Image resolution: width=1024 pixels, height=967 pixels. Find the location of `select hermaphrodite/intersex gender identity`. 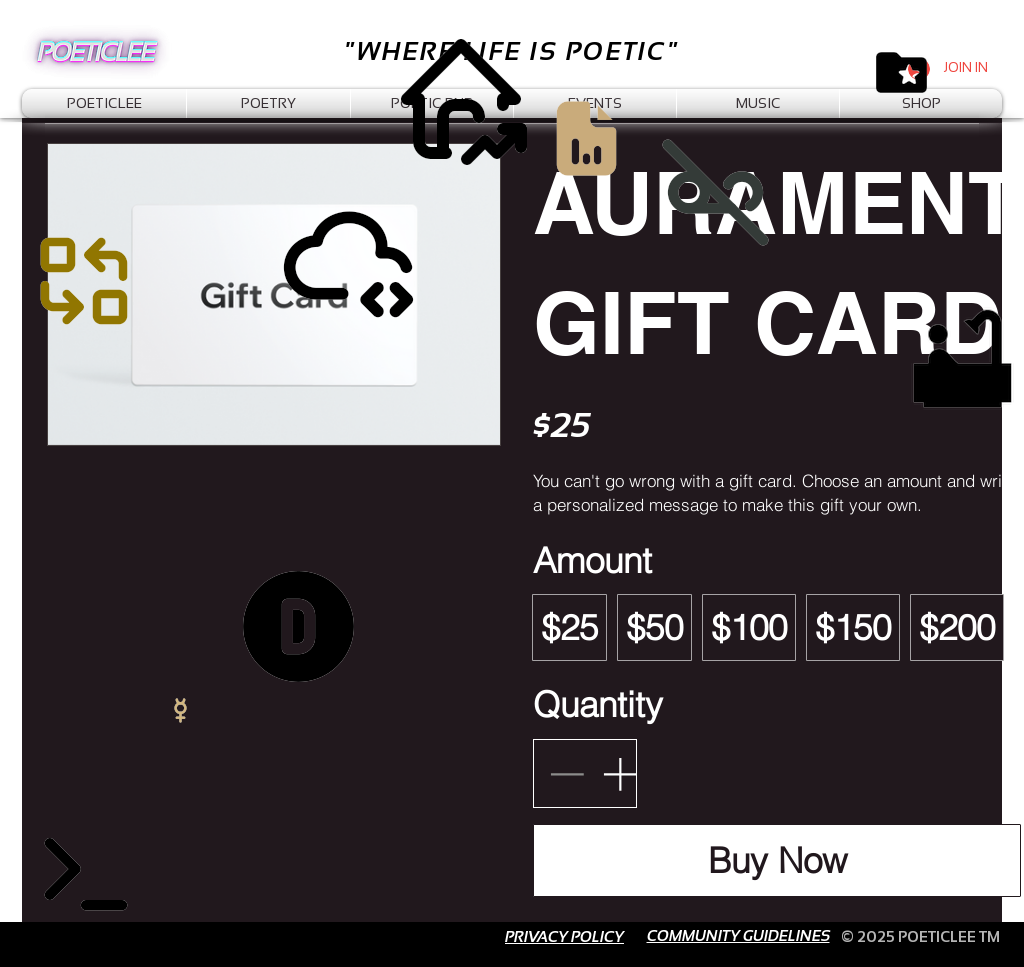

select hermaphrodite/intersex gender identity is located at coordinates (180, 710).